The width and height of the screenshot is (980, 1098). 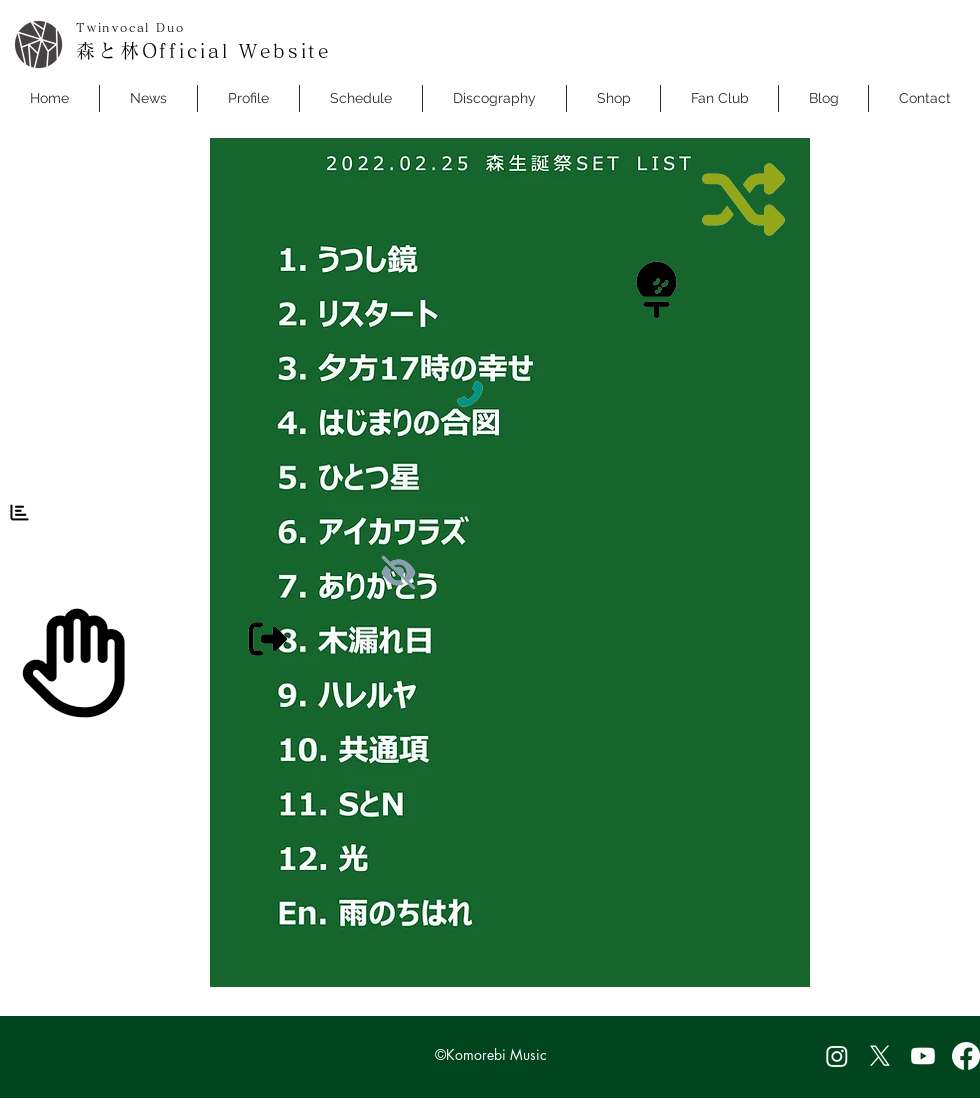 What do you see at coordinates (19, 512) in the screenshot?
I see `view analytics or statistics` at bounding box center [19, 512].